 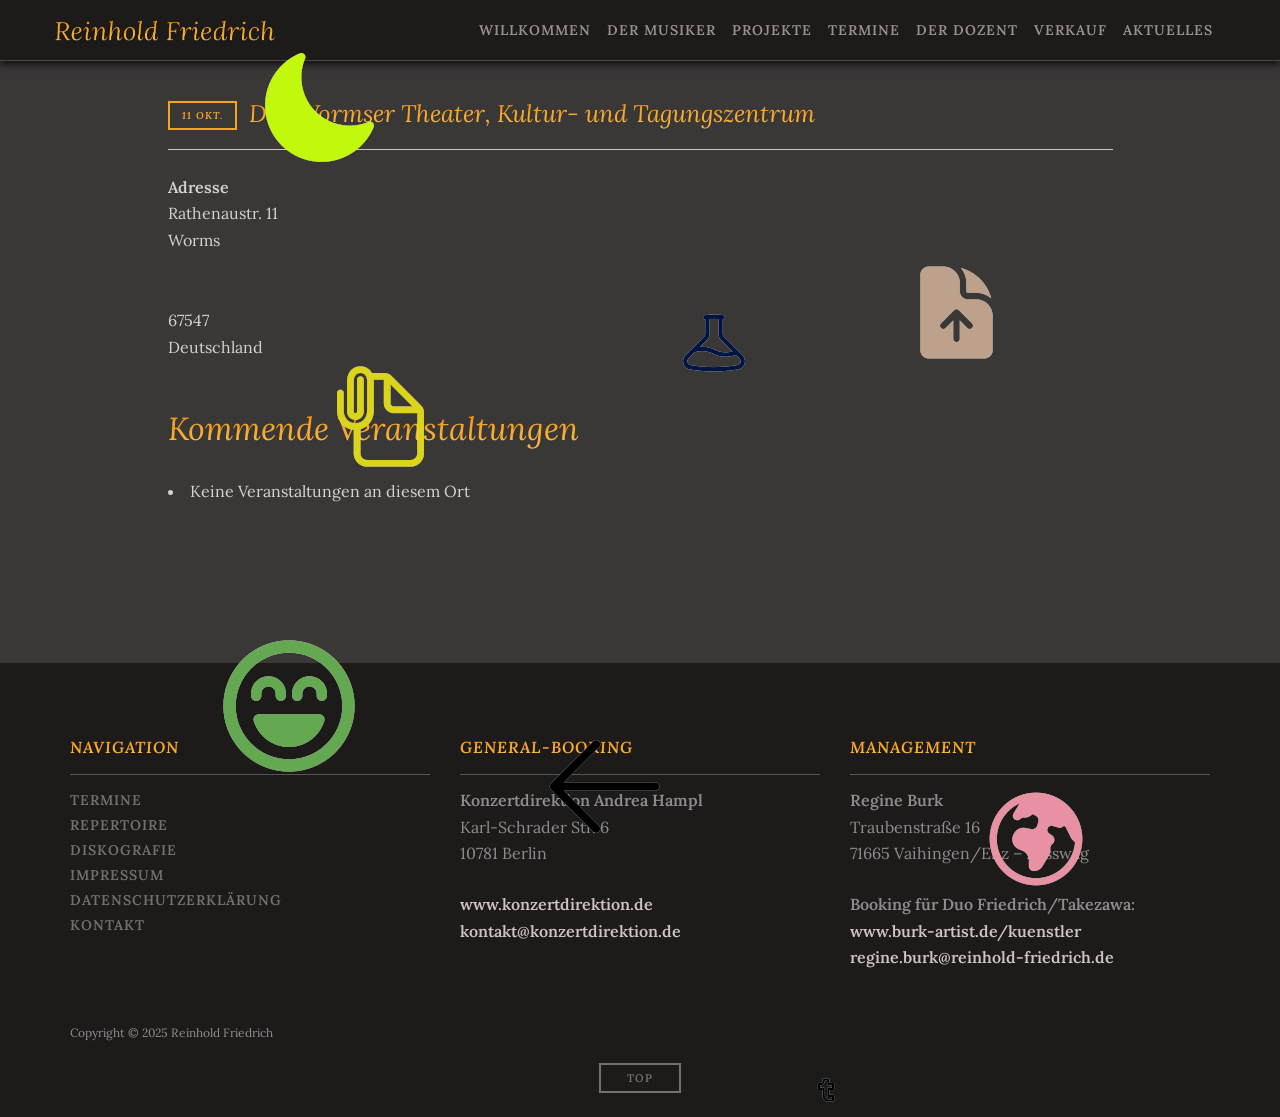 What do you see at coordinates (1036, 839) in the screenshot?
I see `switch to international or global settings` at bounding box center [1036, 839].